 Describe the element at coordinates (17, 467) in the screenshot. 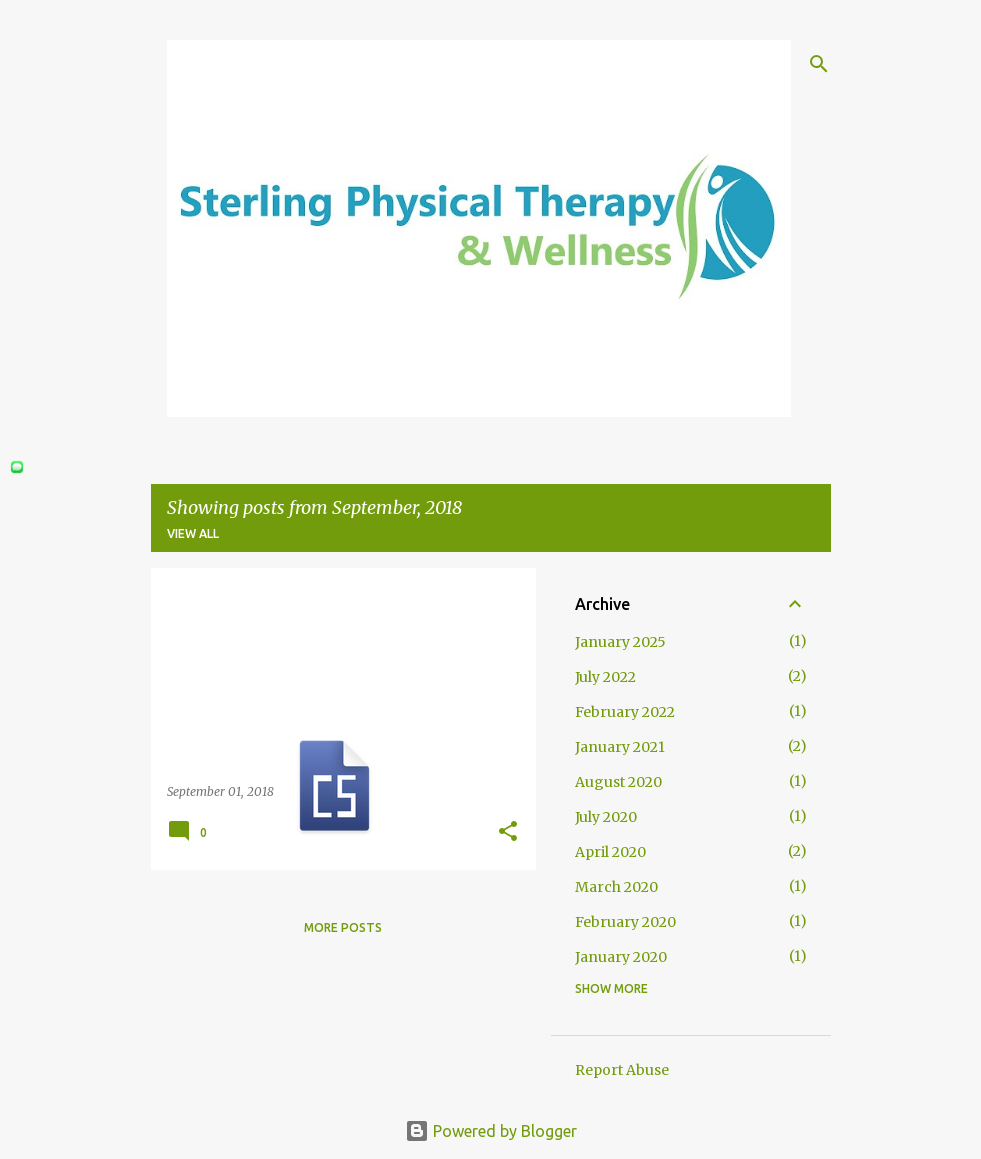

I see `open the messages app` at that location.